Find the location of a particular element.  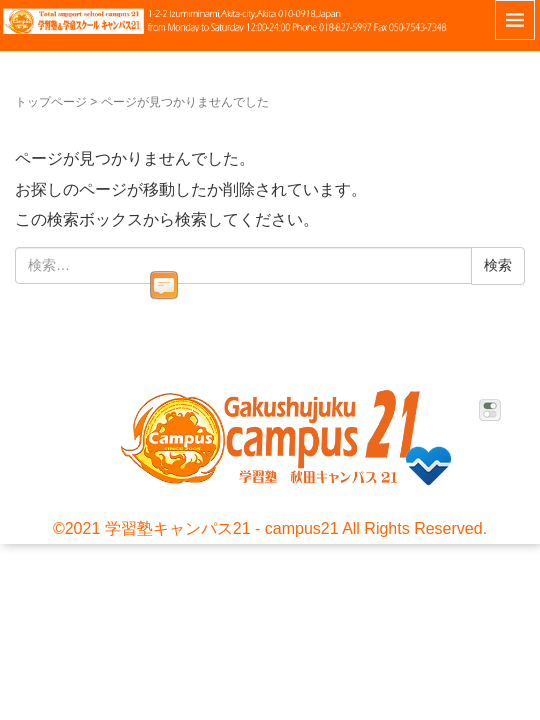

open messaging app is located at coordinates (164, 285).